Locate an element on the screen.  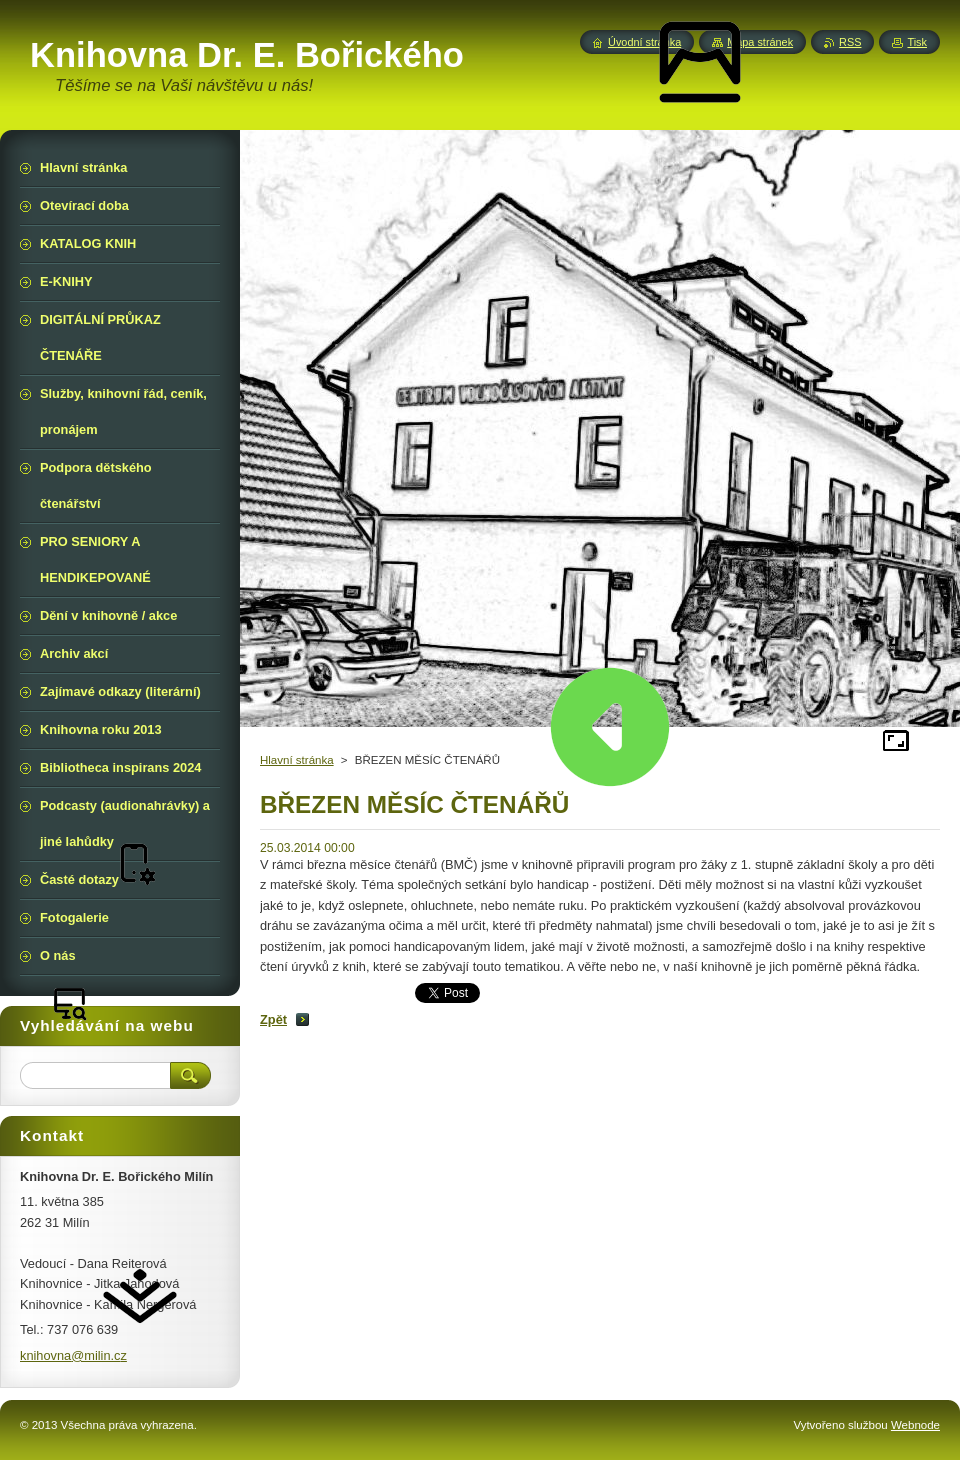
adjust aspect ratio settings is located at coordinates (896, 741).